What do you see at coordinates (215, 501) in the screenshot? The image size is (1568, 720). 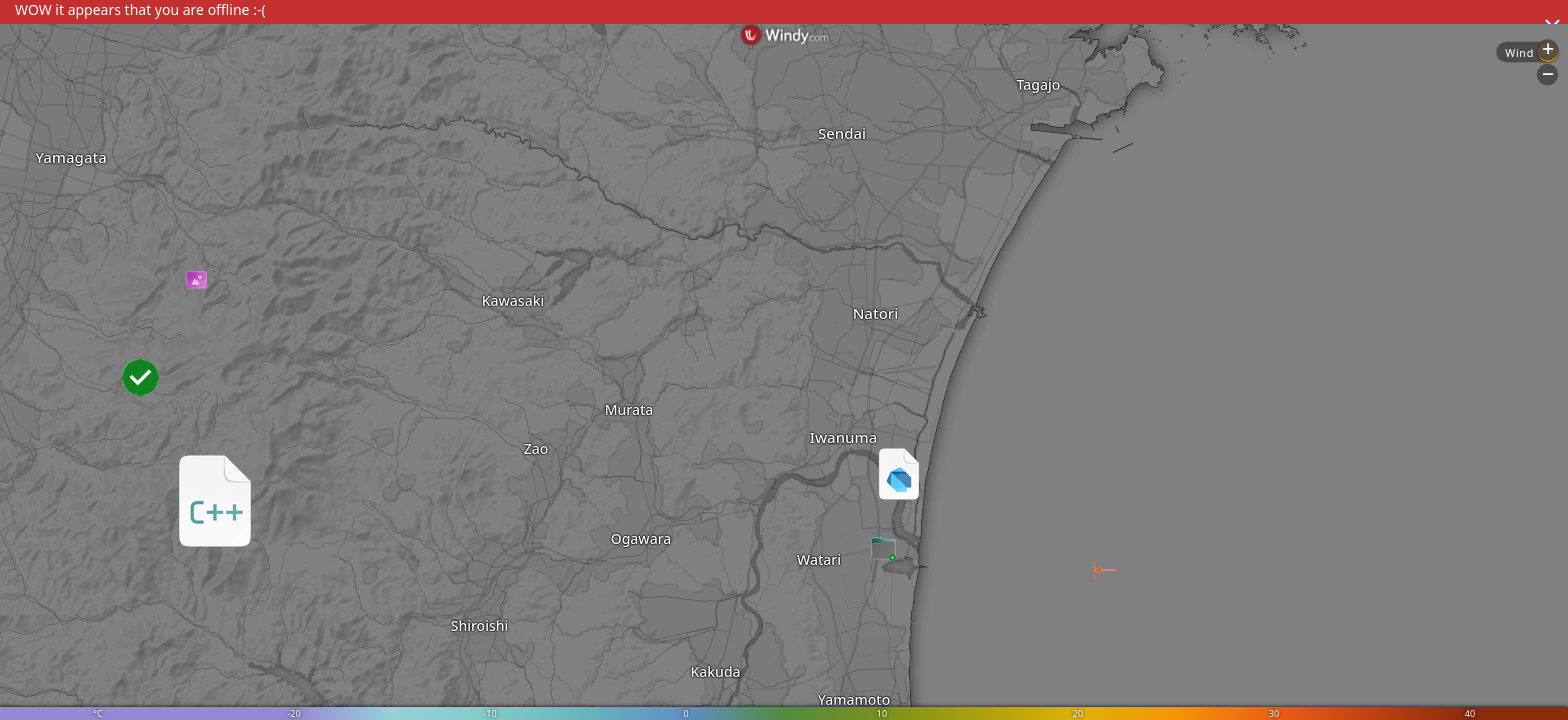 I see `a C++ source code file` at bounding box center [215, 501].